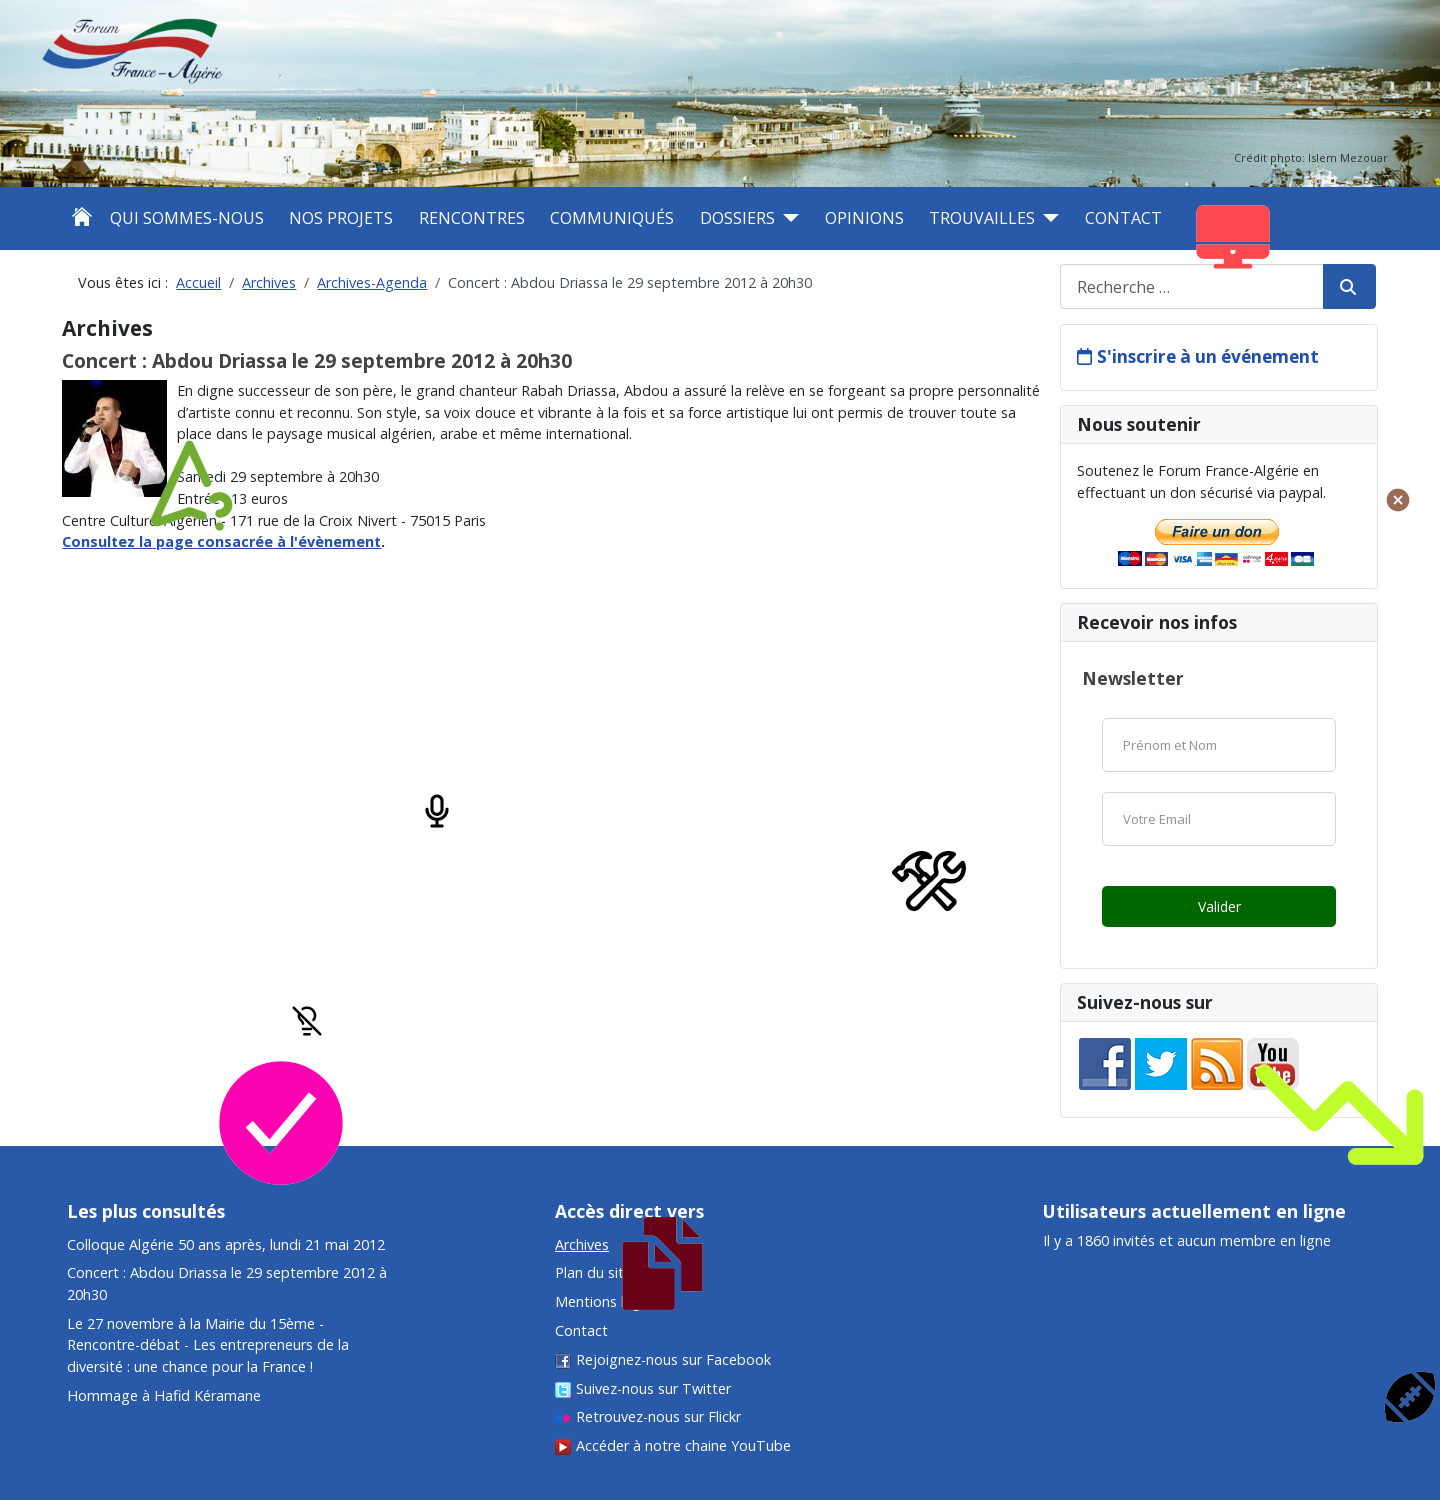 The image size is (1440, 1500). I want to click on view all documents, so click(662, 1263).